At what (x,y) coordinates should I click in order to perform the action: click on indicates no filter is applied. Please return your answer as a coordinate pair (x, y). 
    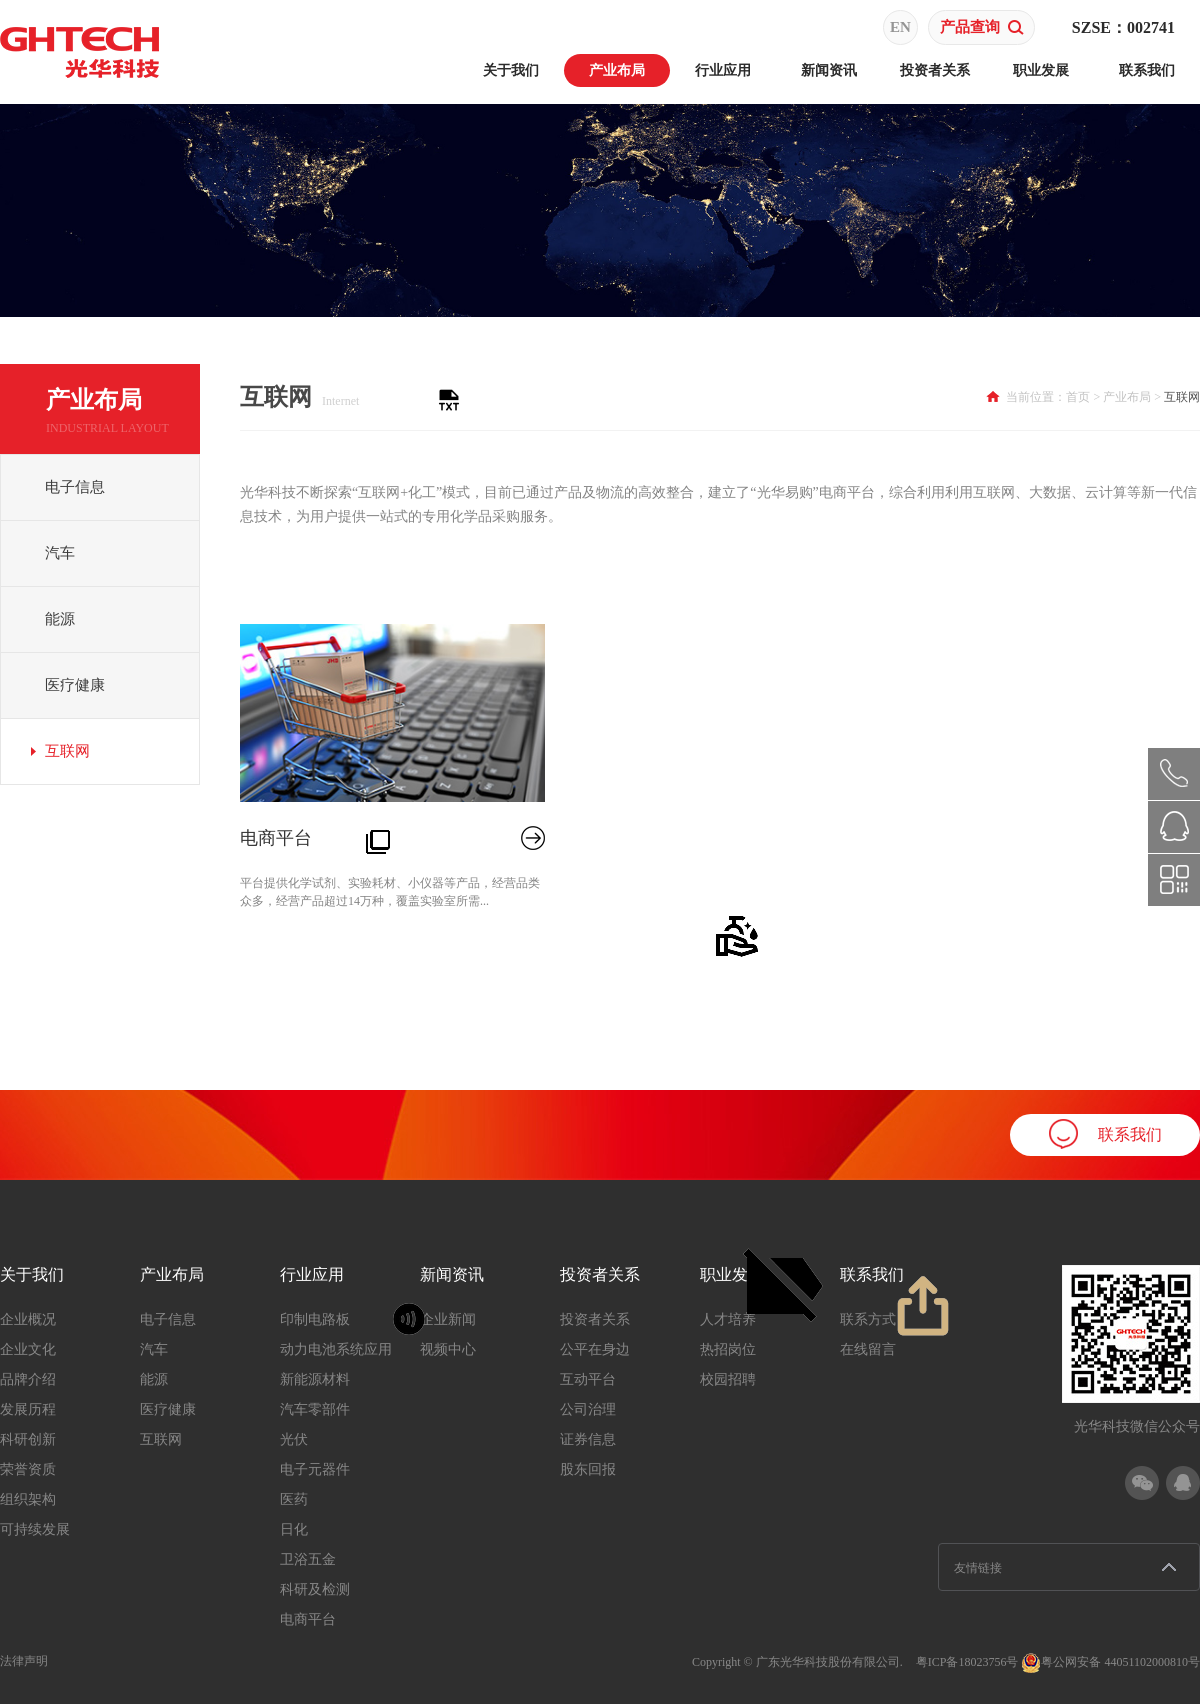
    Looking at the image, I should click on (378, 842).